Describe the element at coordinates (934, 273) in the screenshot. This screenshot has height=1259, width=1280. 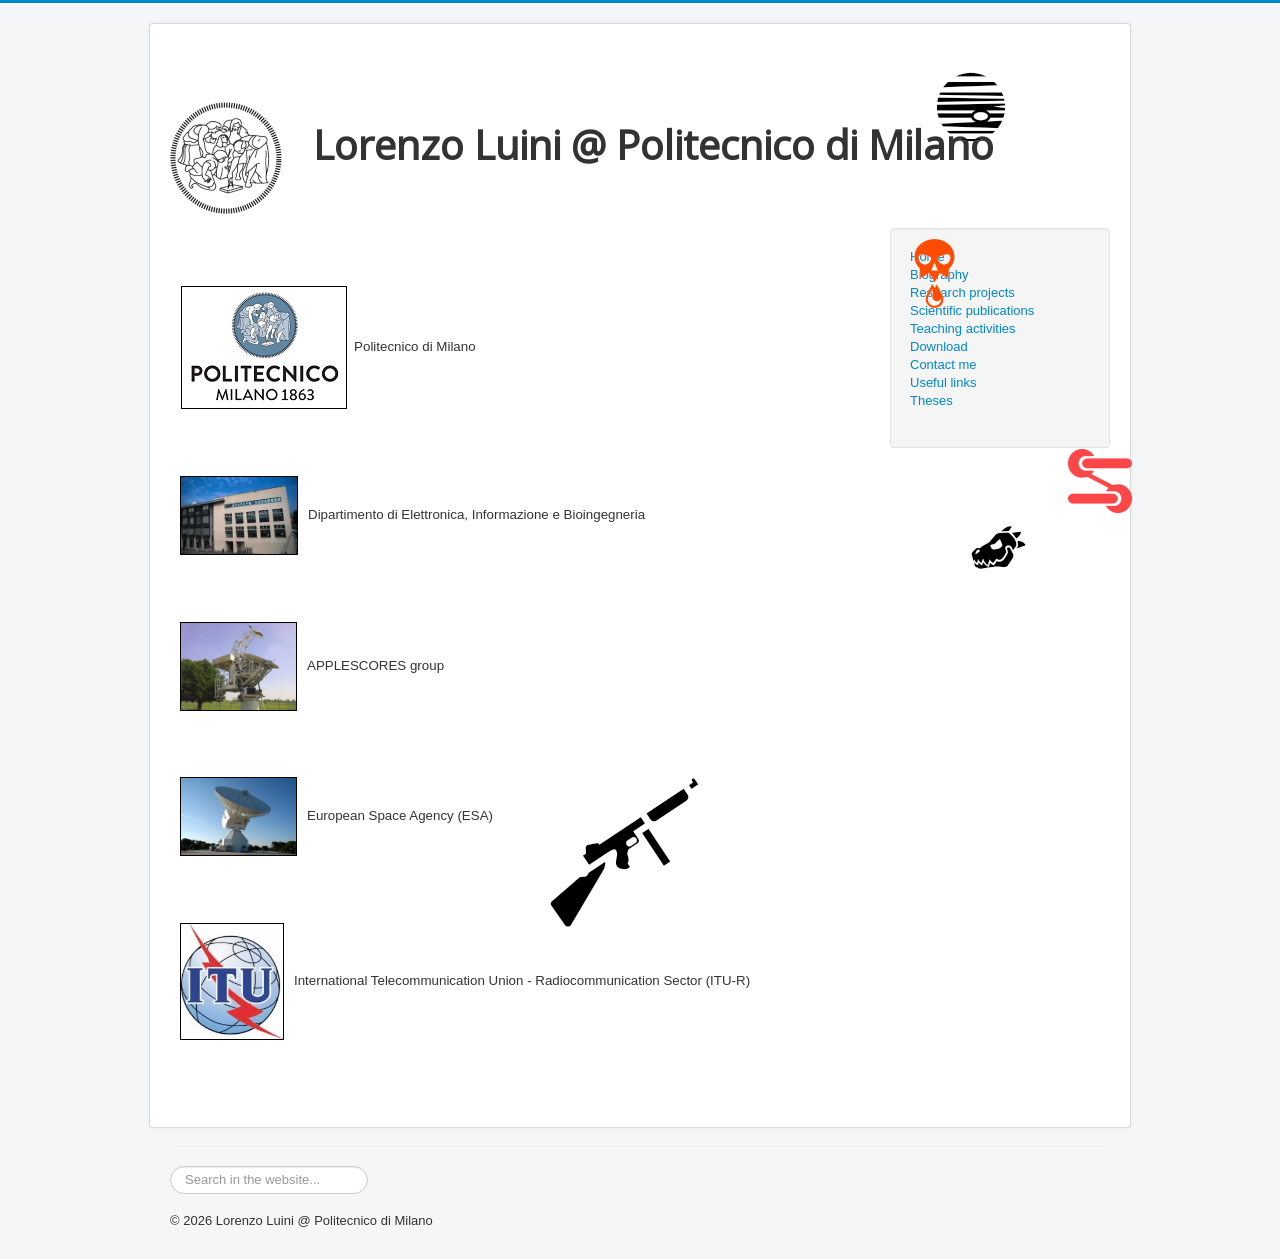
I see `indicates a poisonous or toxic item` at that location.